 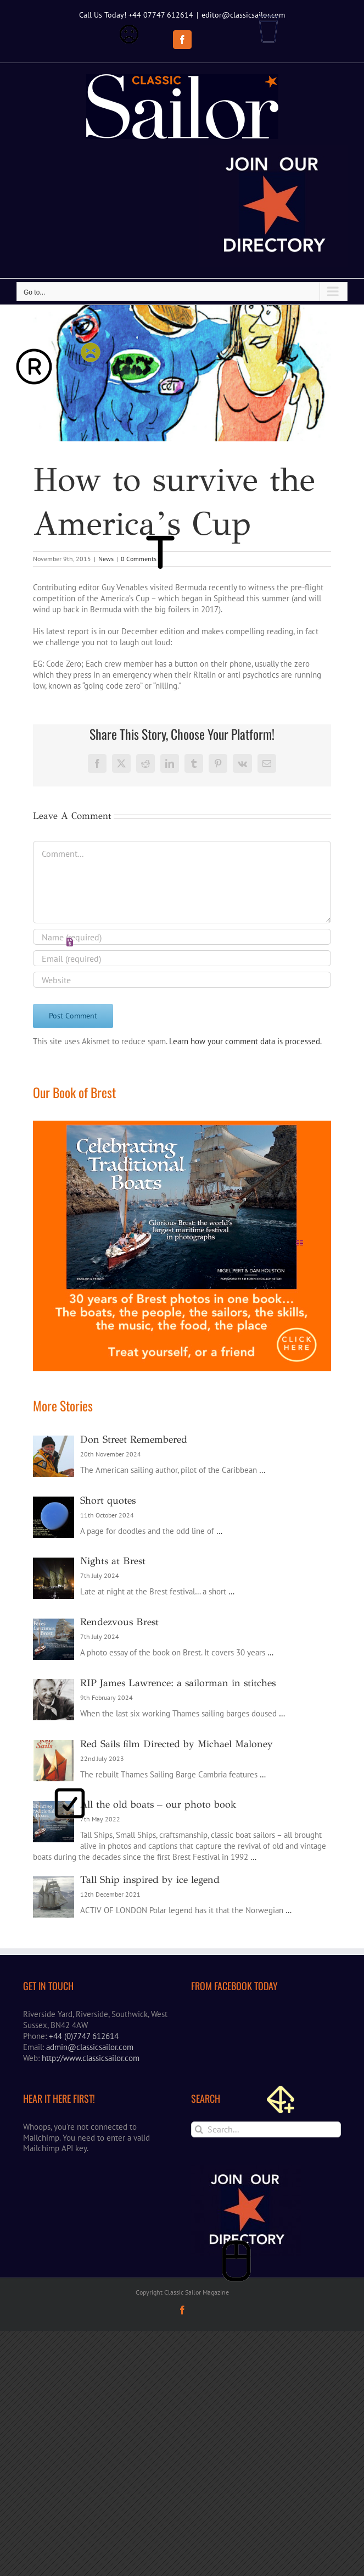 I want to click on rate your experience as negative, so click(x=129, y=34).